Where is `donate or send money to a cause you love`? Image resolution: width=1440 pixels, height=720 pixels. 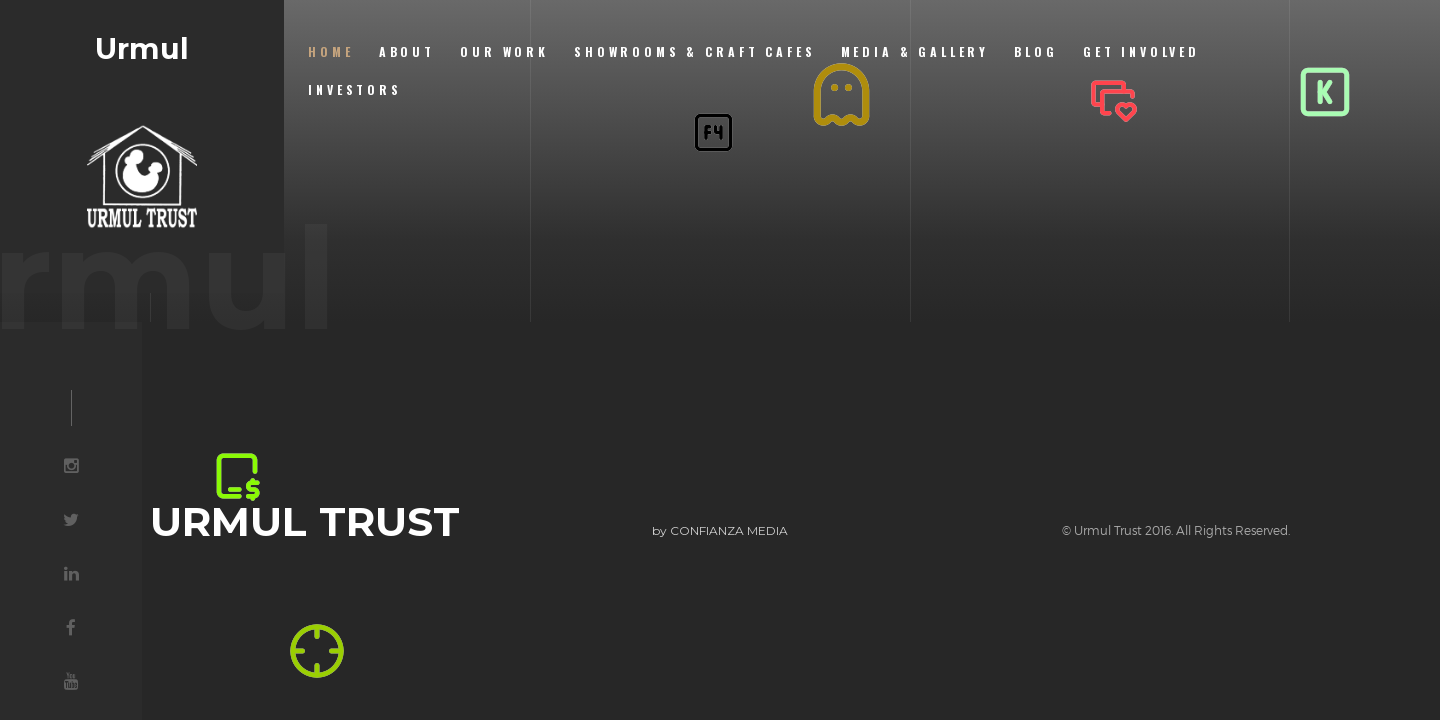
donate or send money to a cause you love is located at coordinates (1113, 98).